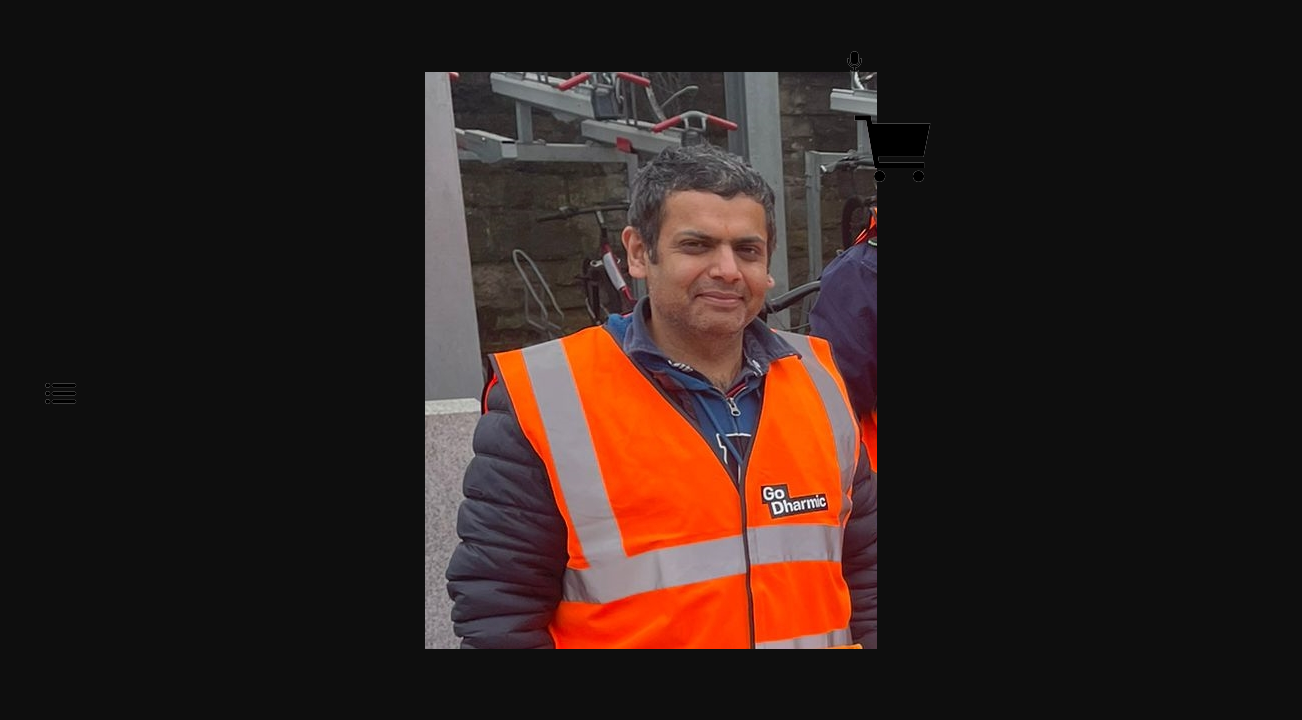 The width and height of the screenshot is (1302, 720). Describe the element at coordinates (854, 61) in the screenshot. I see `tap to start voice input` at that location.